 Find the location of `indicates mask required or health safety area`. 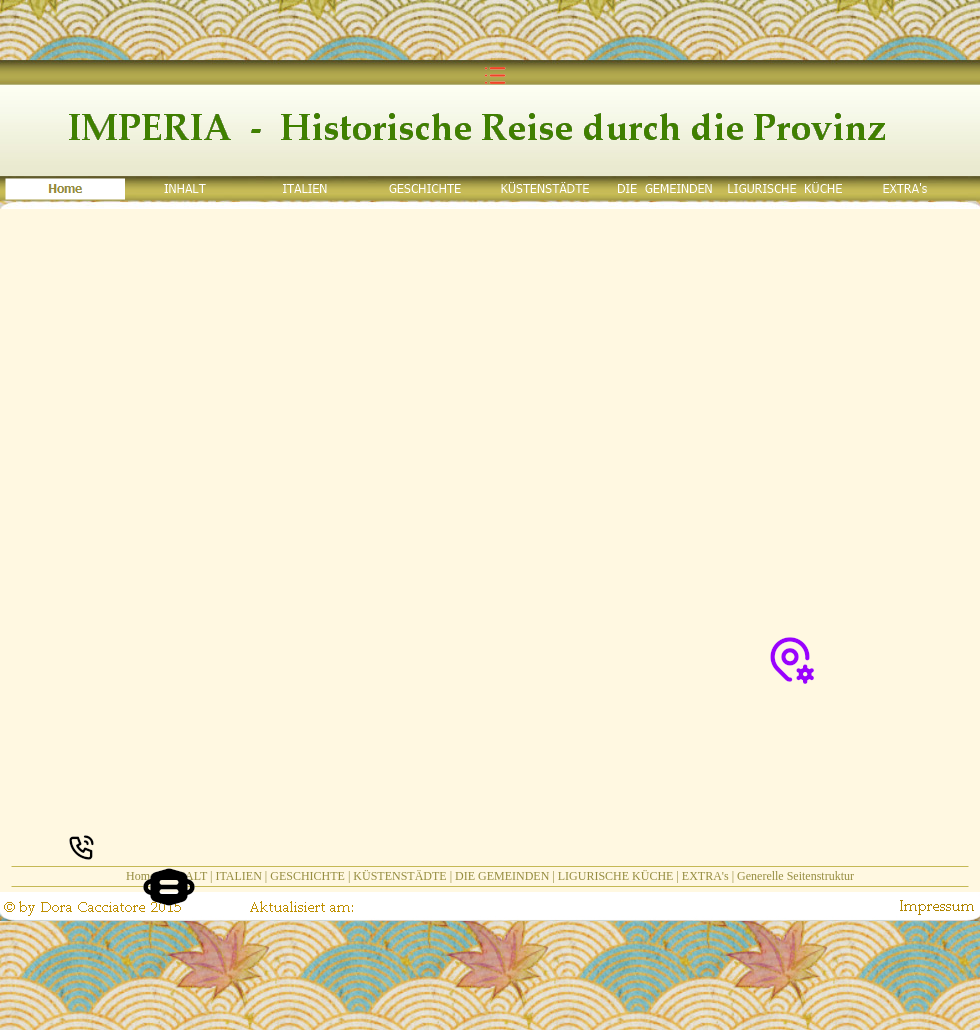

indicates mask required or health safety area is located at coordinates (169, 887).